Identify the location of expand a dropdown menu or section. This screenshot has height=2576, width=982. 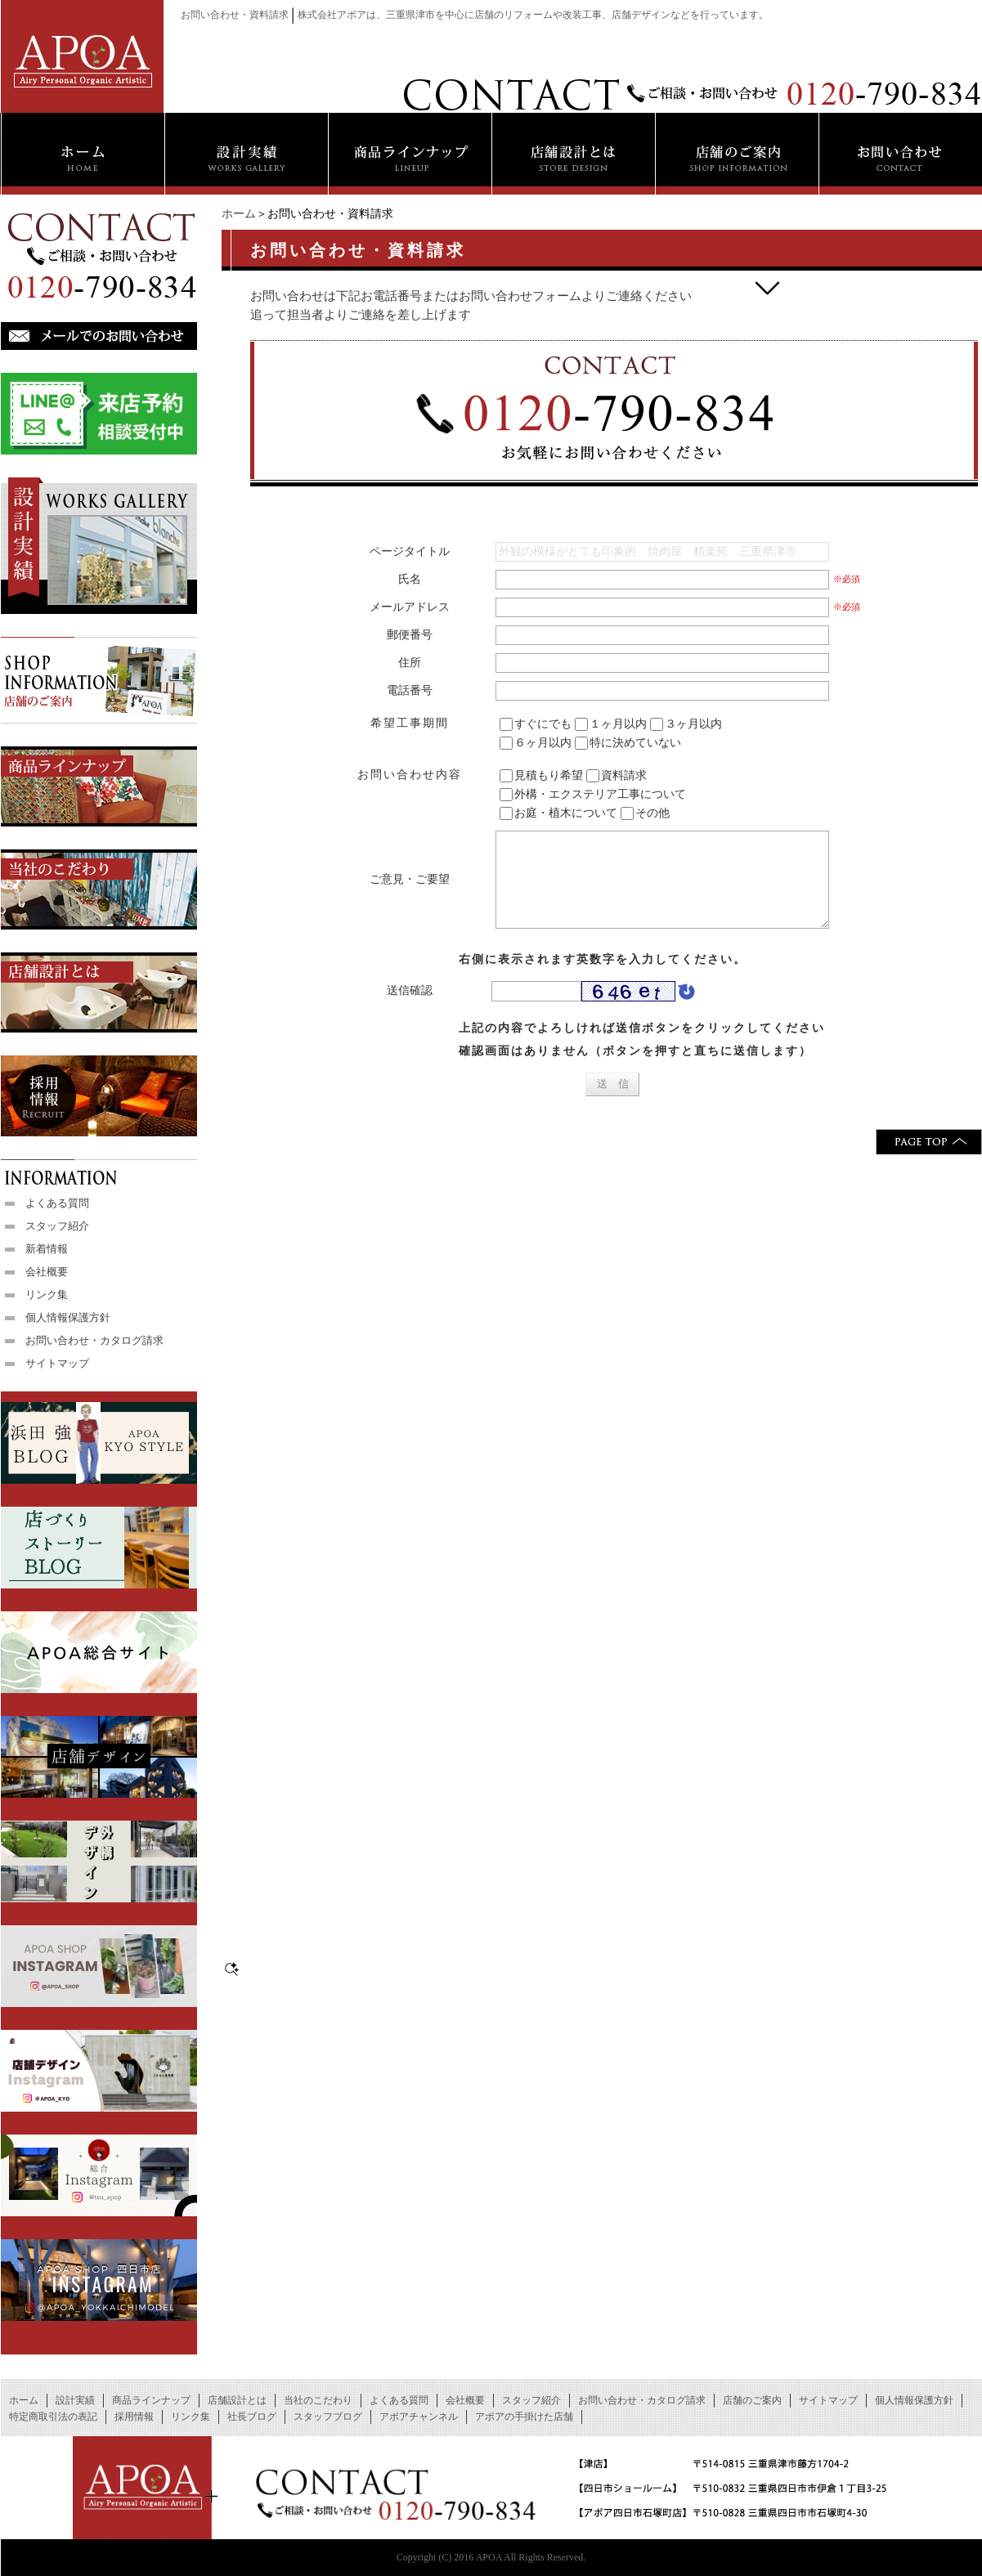
(767, 288).